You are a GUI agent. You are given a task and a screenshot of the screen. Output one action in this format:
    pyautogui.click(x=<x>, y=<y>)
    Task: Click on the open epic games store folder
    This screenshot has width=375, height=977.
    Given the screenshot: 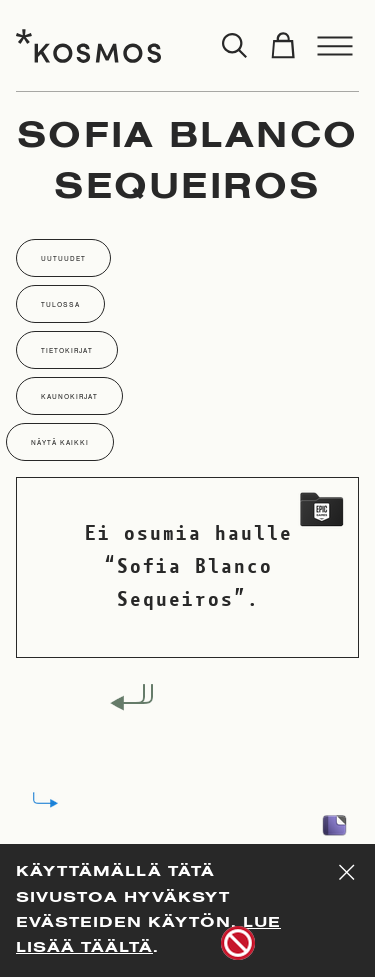 What is the action you would take?
    pyautogui.click(x=321, y=510)
    